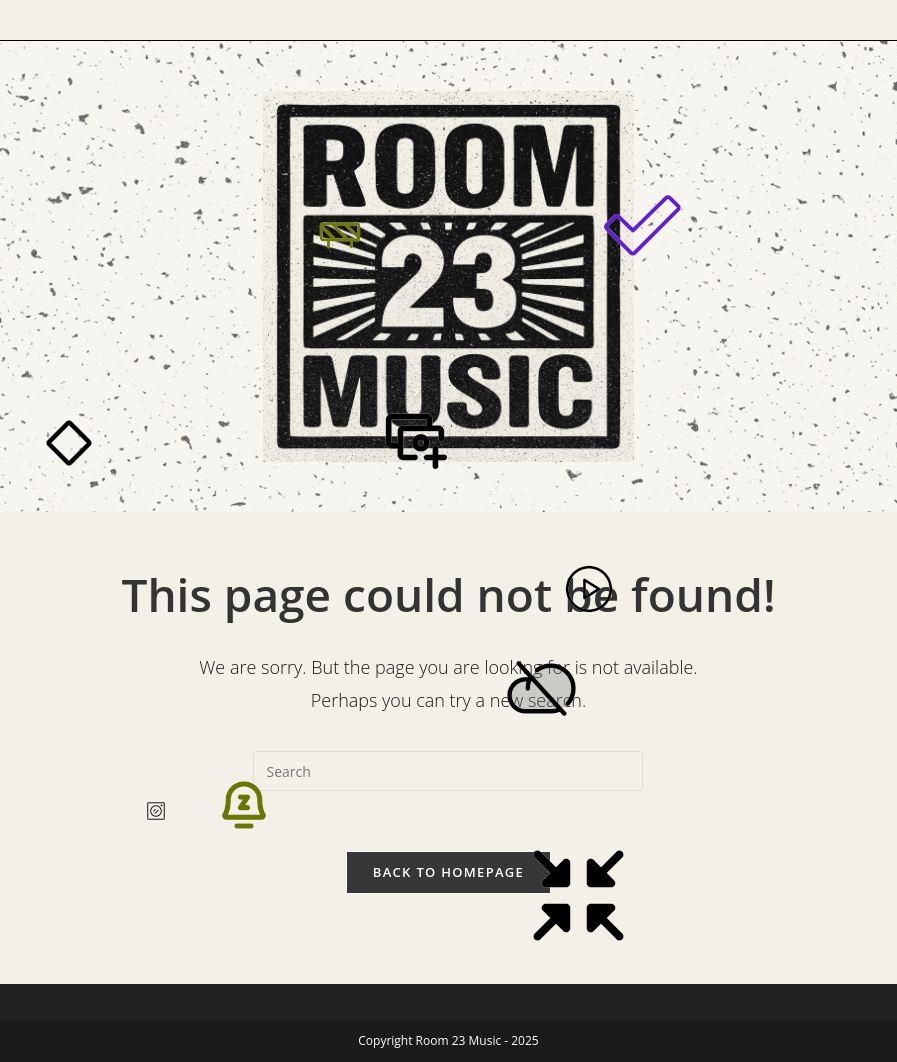 The height and width of the screenshot is (1062, 897). I want to click on access laundry or appliance controls, so click(156, 811).